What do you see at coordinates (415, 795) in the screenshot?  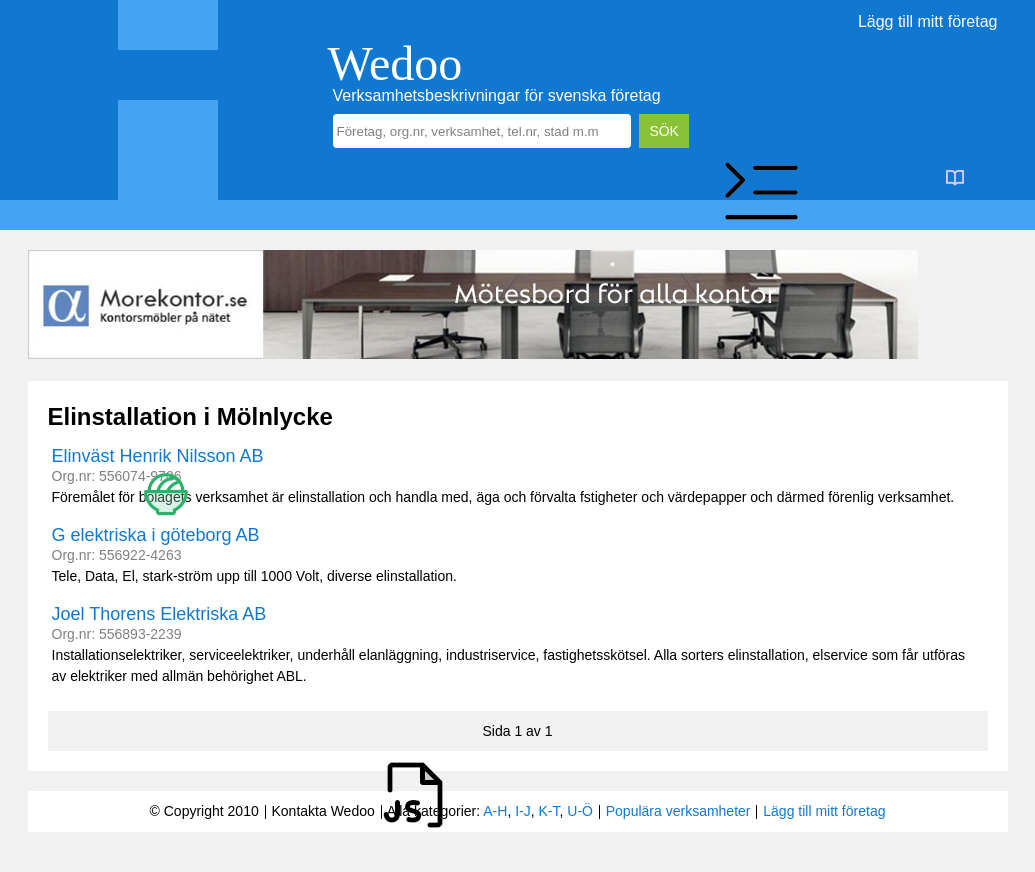 I see `javascript file` at bounding box center [415, 795].